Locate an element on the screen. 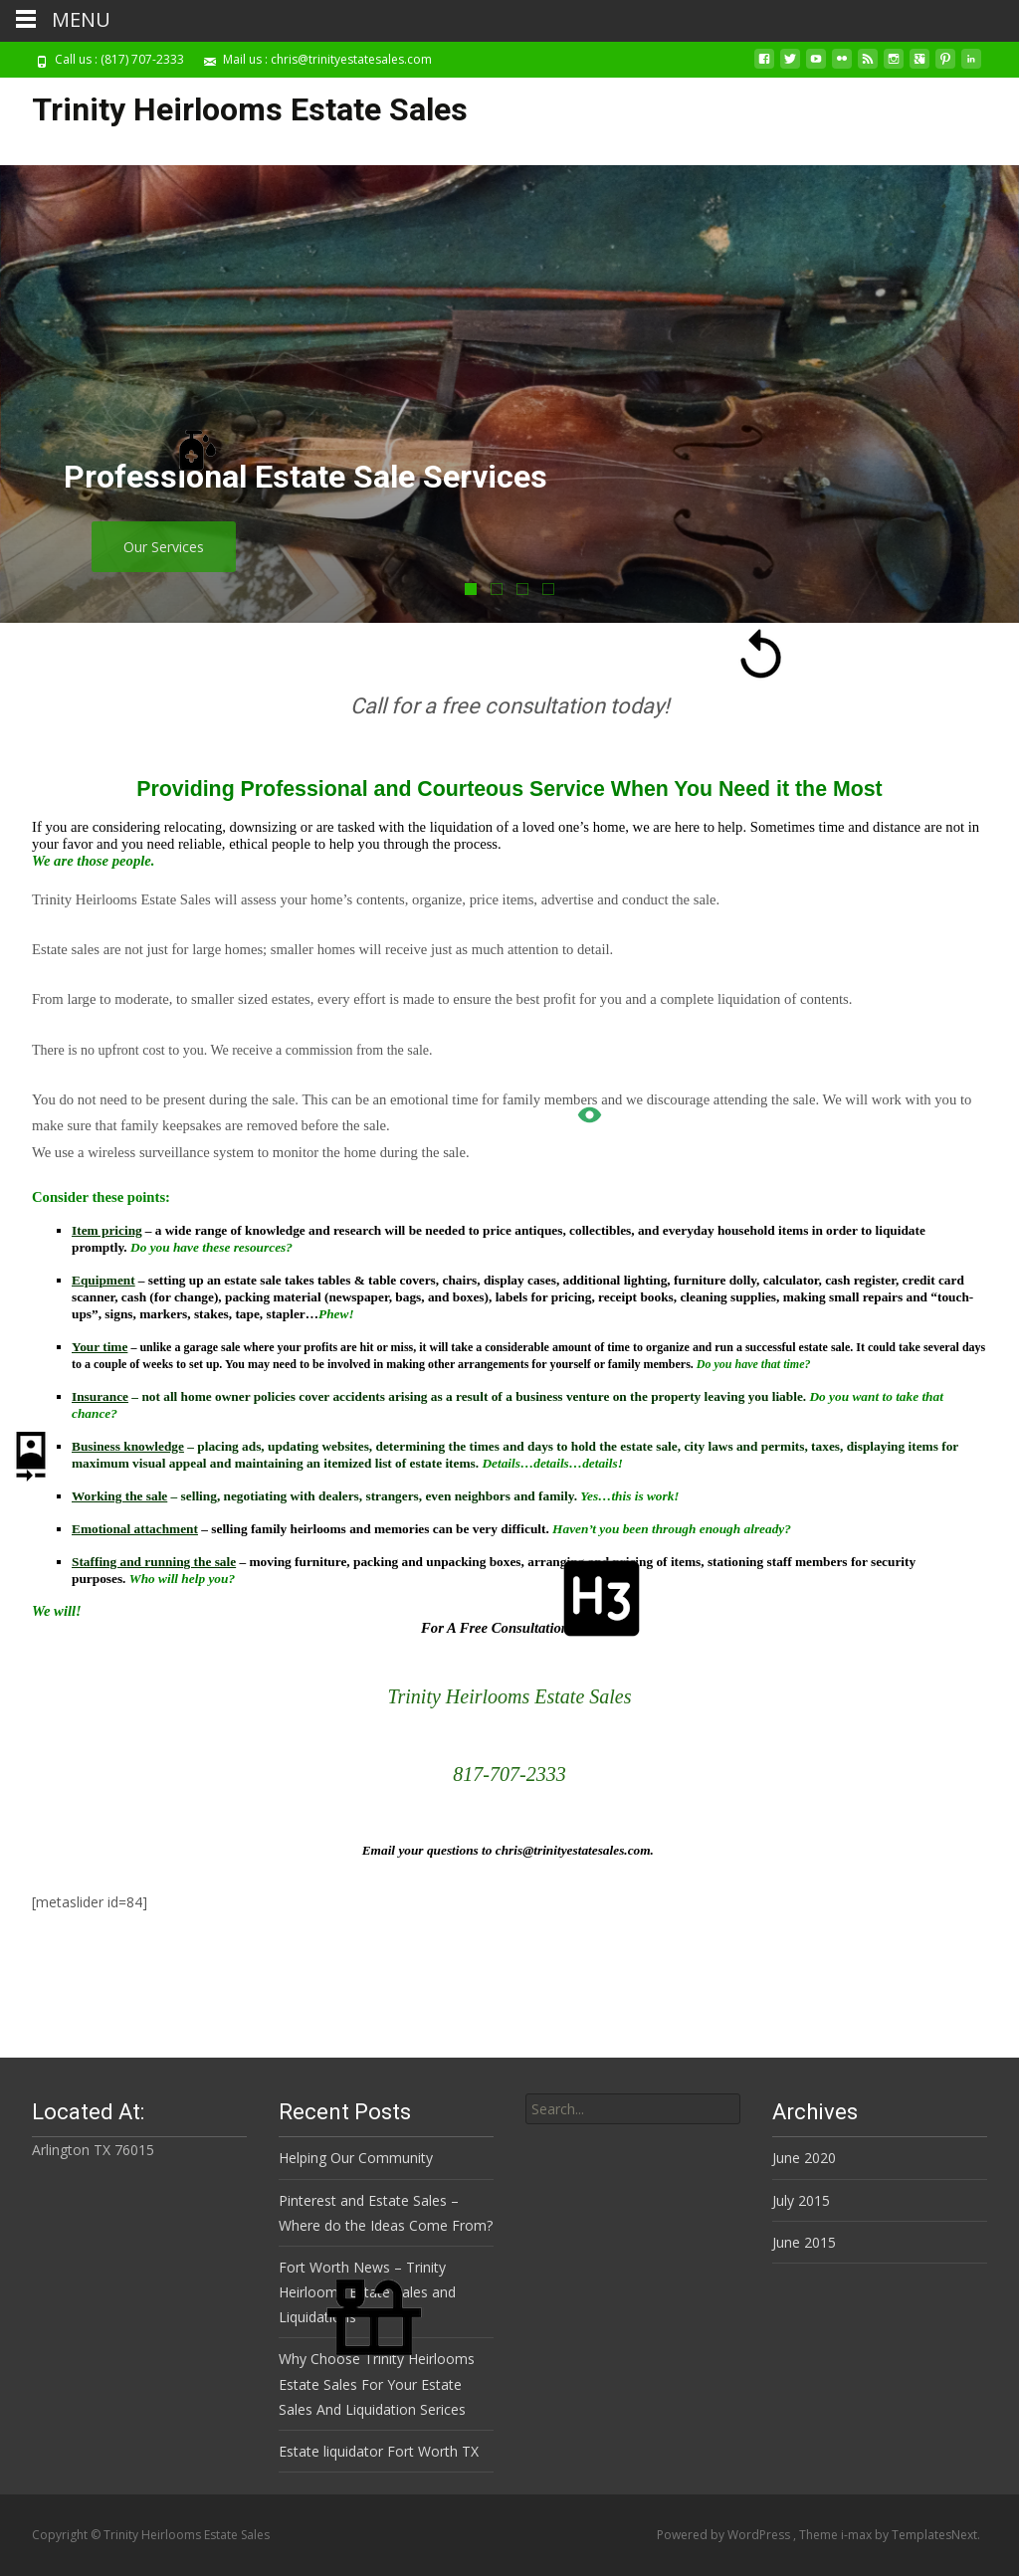 Image resolution: width=1019 pixels, height=2576 pixels. format text as heading level 3 is located at coordinates (601, 1598).